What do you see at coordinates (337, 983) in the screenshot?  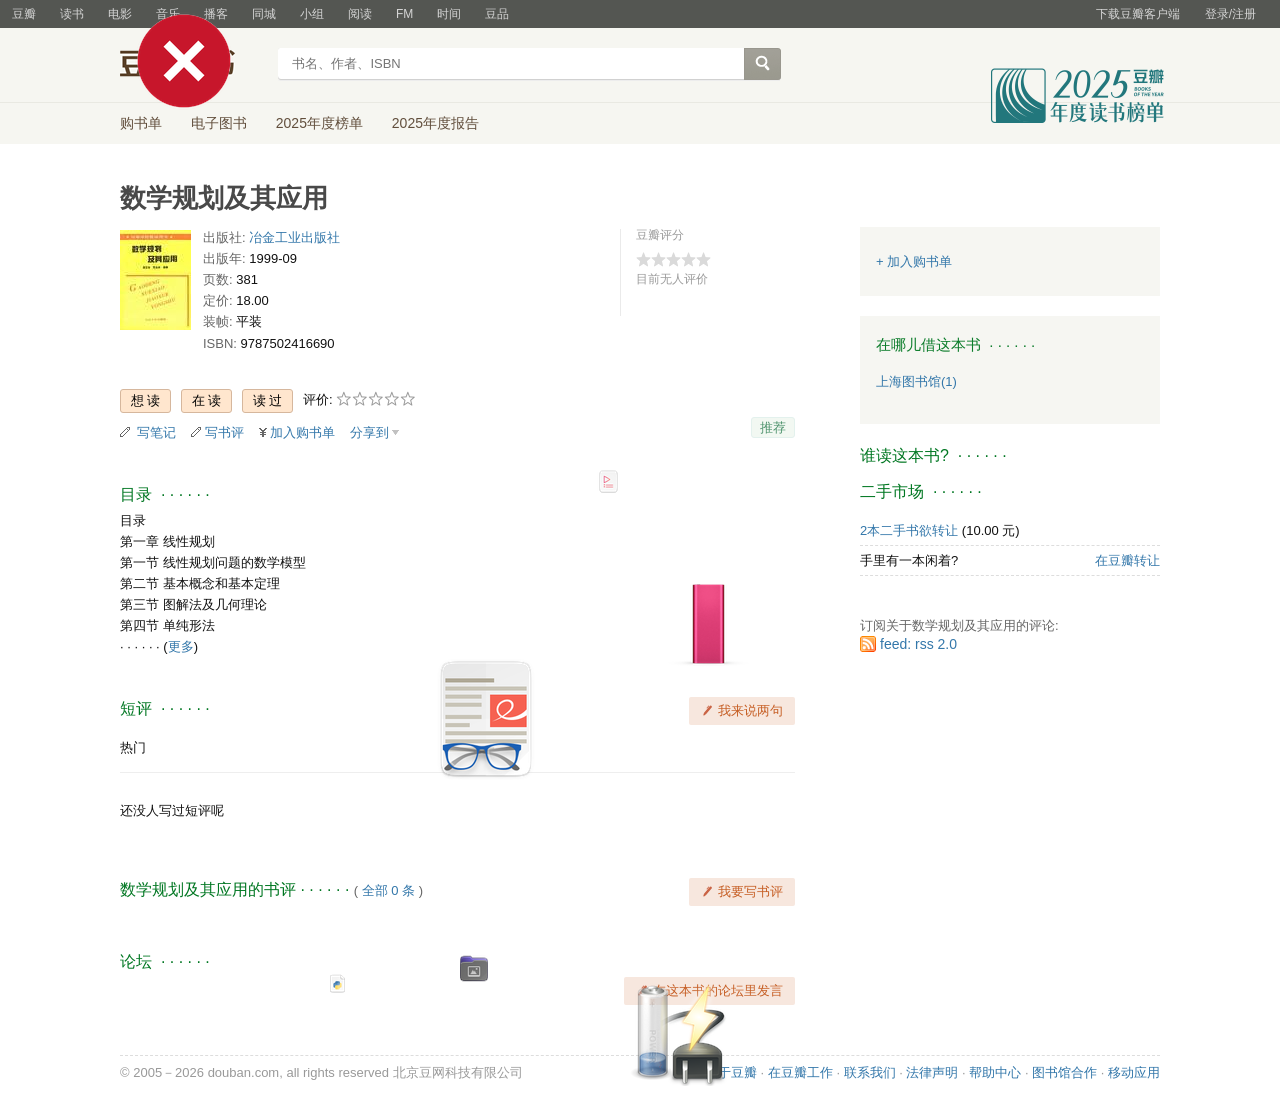 I see `a python script or source file` at bounding box center [337, 983].